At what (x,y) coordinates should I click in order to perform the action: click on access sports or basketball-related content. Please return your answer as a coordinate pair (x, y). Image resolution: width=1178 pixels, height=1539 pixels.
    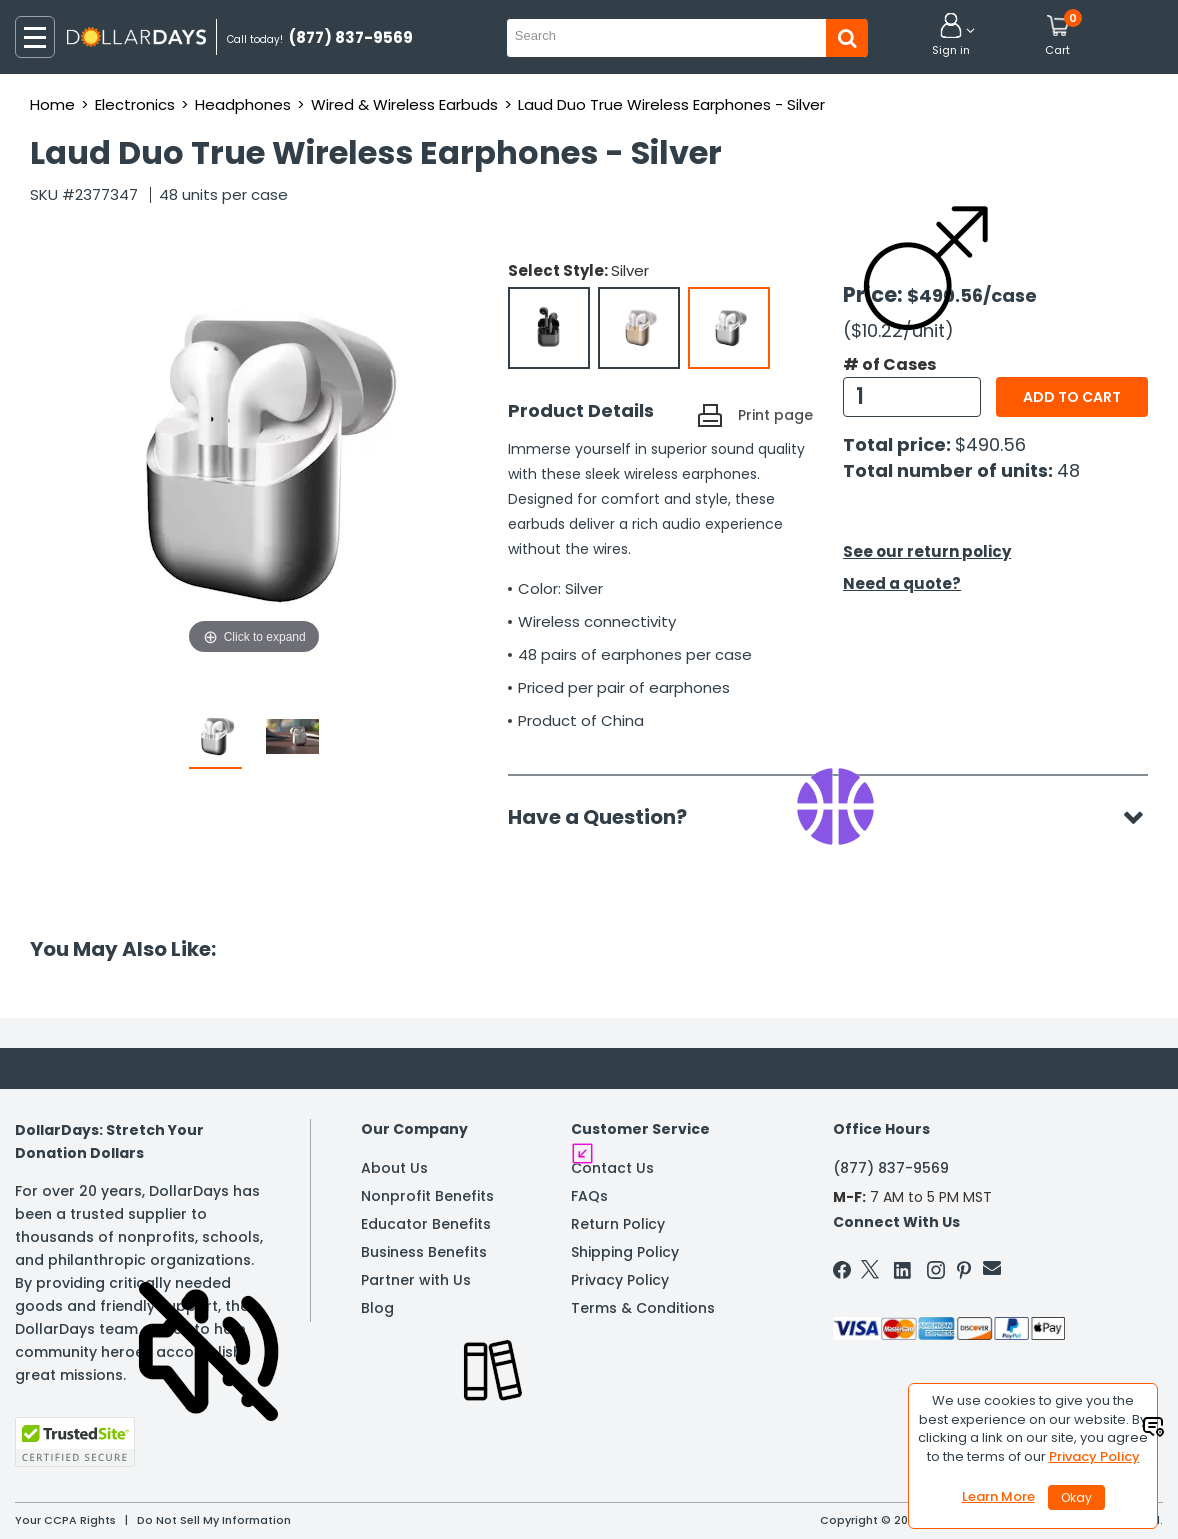
    Looking at the image, I should click on (835, 806).